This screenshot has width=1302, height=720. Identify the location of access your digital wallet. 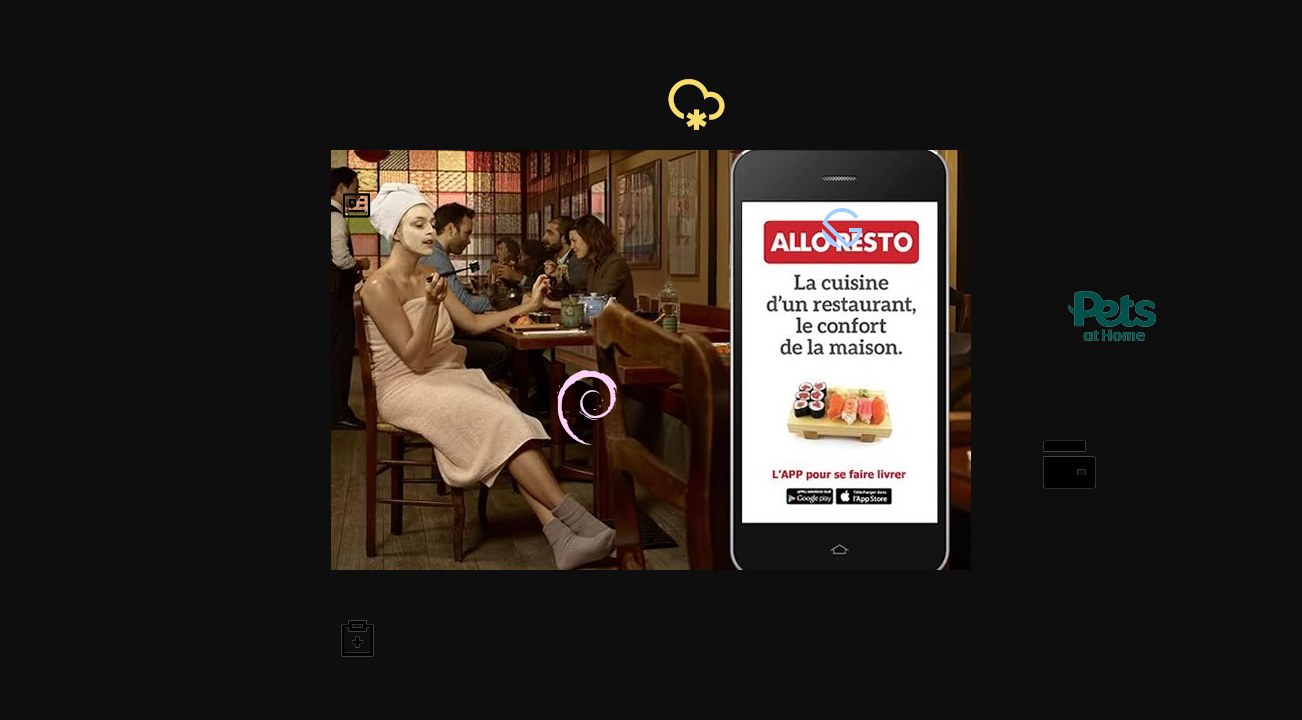
(1069, 464).